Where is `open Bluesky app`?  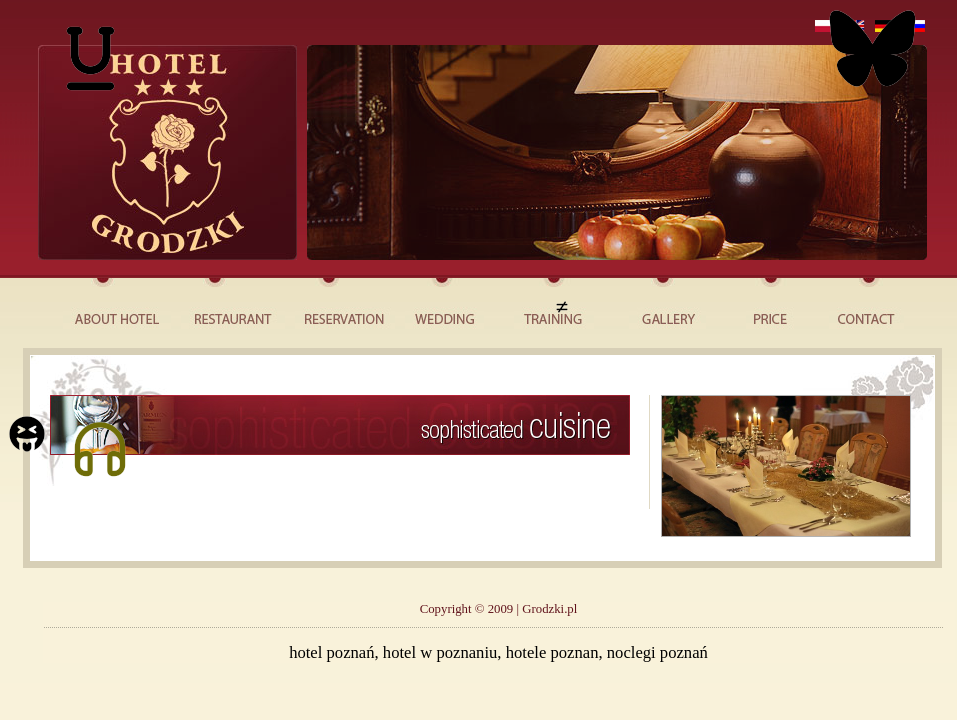 open Bluesky app is located at coordinates (872, 48).